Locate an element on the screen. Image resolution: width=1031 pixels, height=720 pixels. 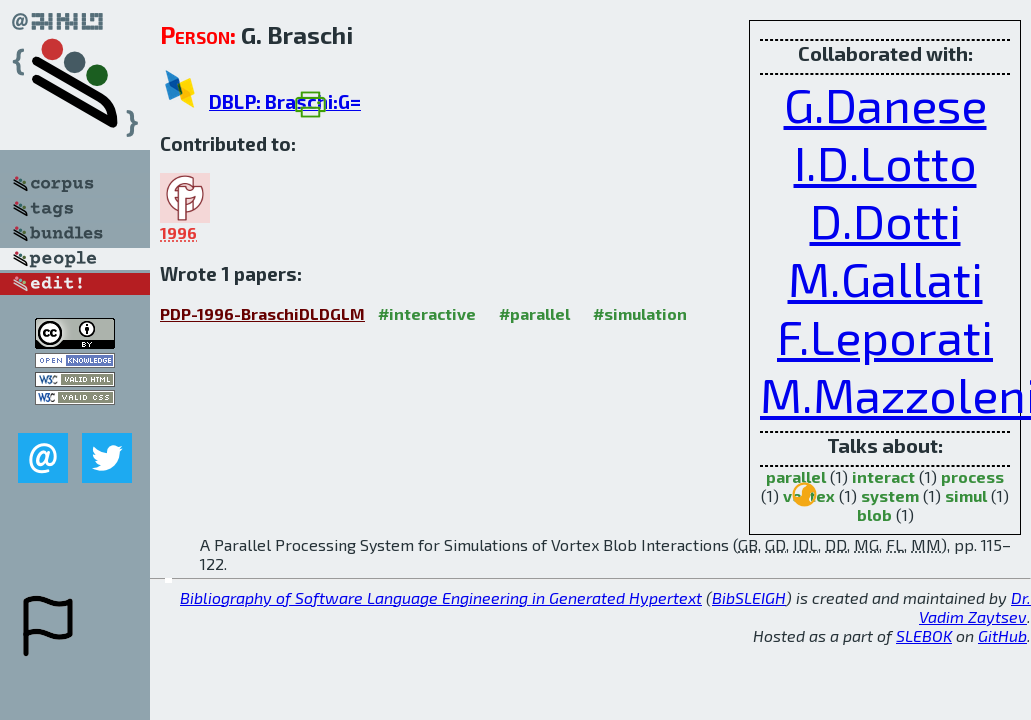
access global or international settings is located at coordinates (804, 494).